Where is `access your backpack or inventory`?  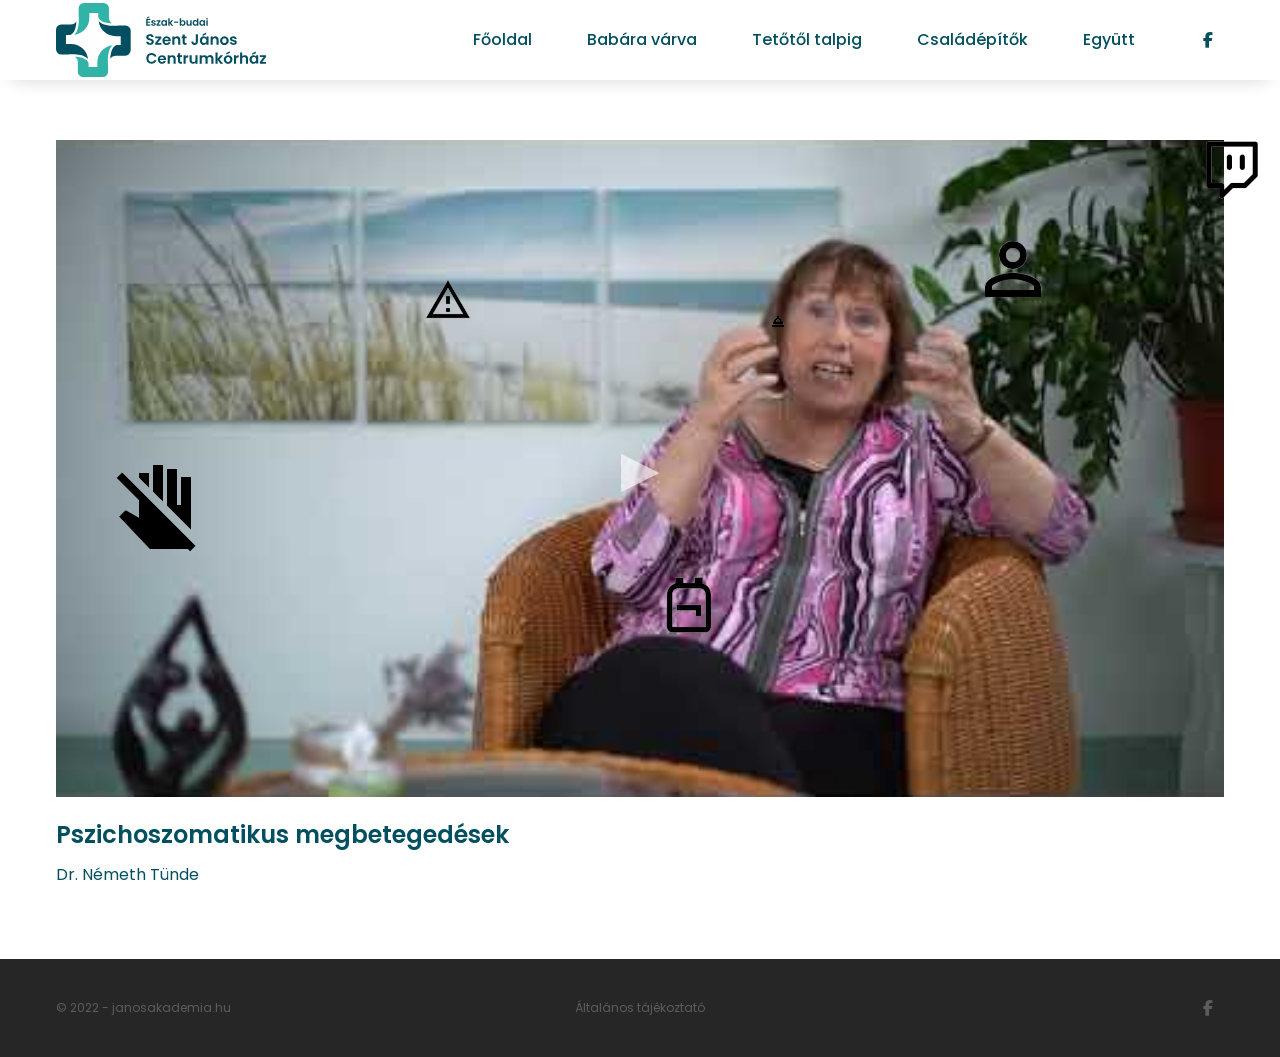 access your backpack or inventory is located at coordinates (689, 605).